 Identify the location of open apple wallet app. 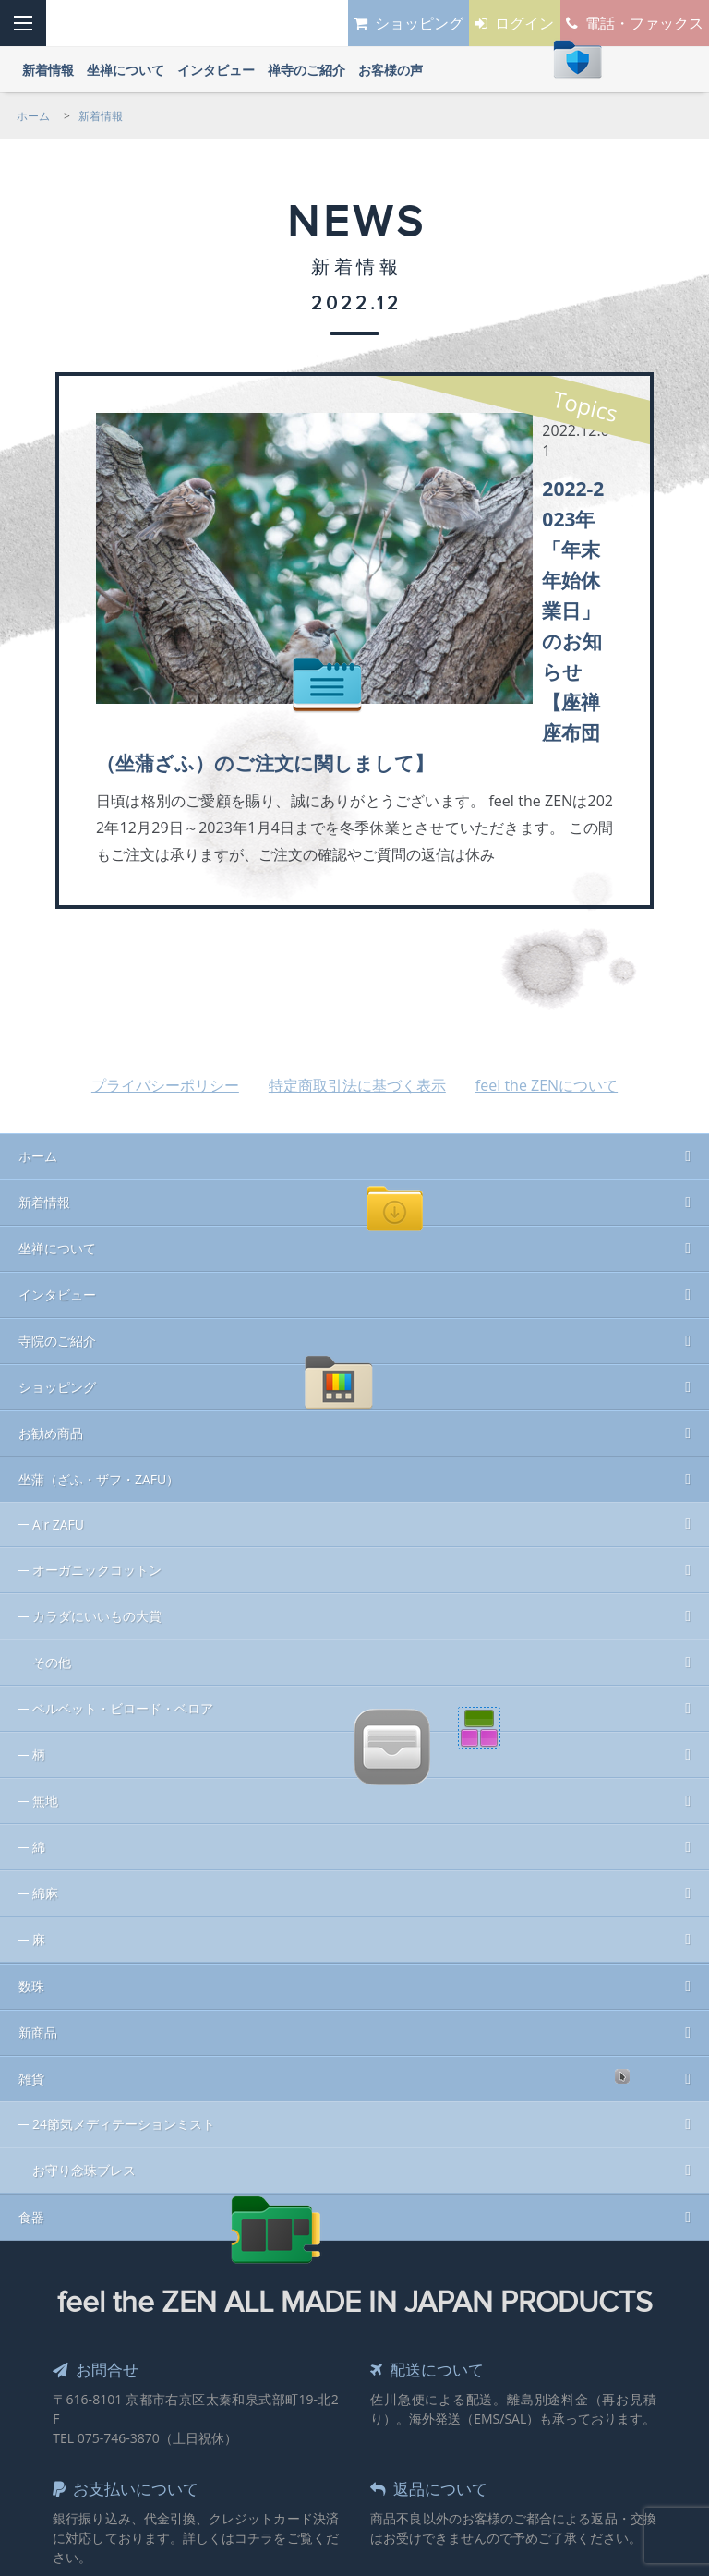
(391, 1747).